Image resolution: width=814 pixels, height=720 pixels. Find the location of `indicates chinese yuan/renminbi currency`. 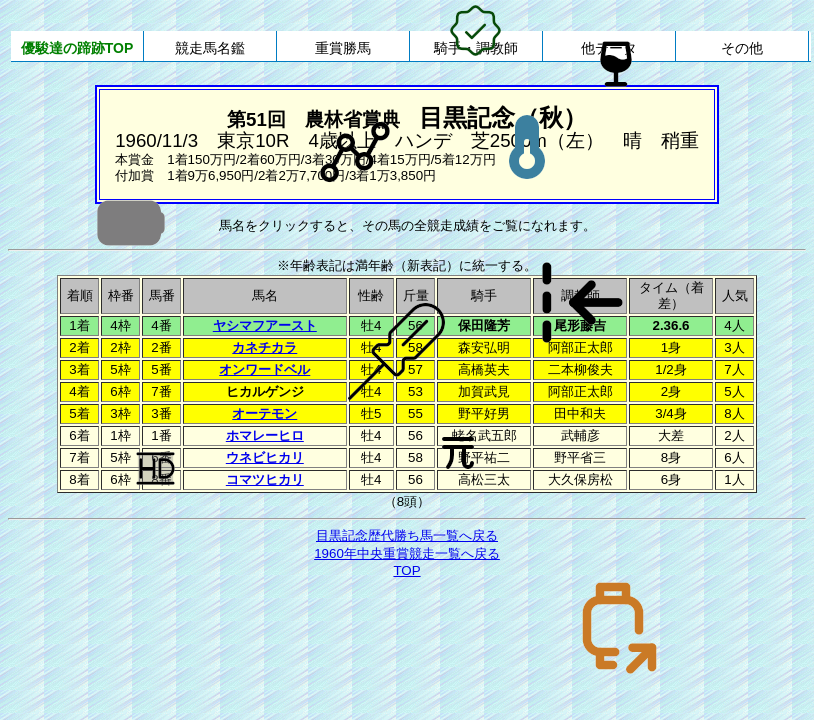

indicates chinese yuan/renminbi currency is located at coordinates (458, 453).